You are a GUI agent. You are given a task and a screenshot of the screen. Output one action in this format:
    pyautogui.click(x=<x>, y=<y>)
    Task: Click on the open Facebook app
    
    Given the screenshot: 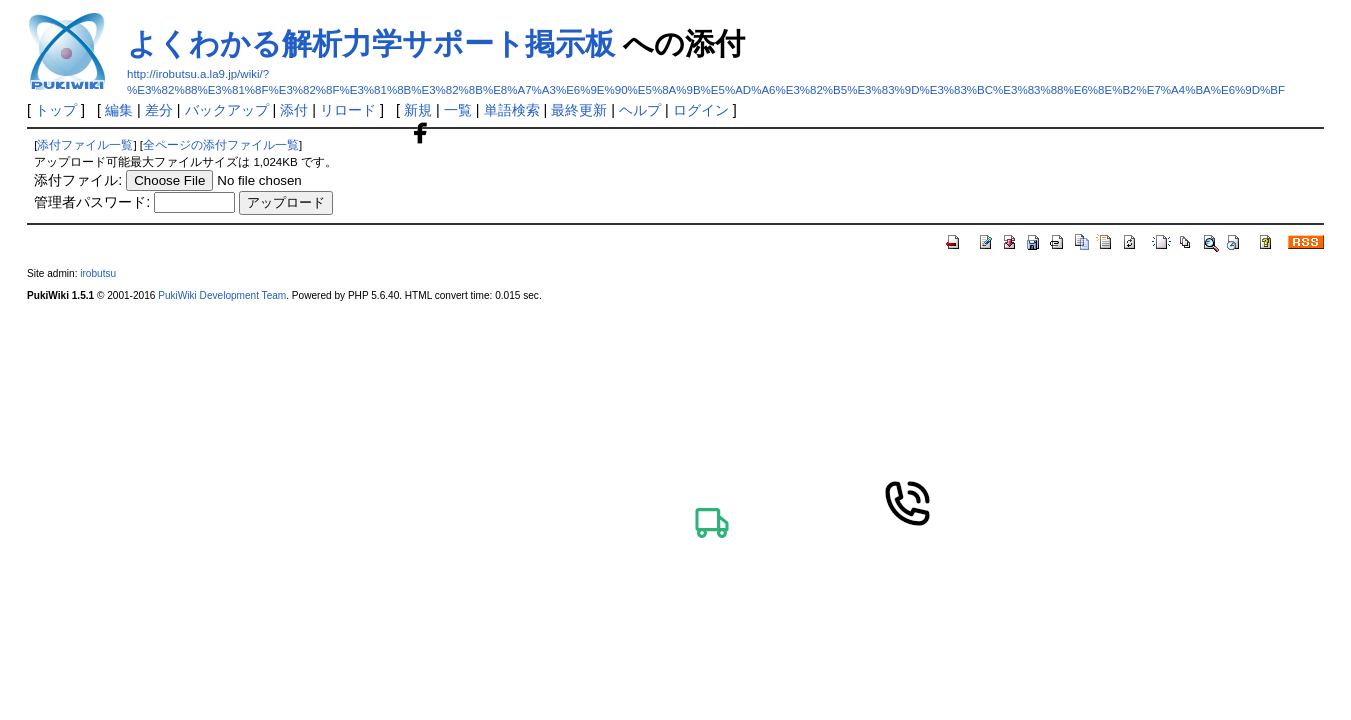 What is the action you would take?
    pyautogui.click(x=421, y=133)
    